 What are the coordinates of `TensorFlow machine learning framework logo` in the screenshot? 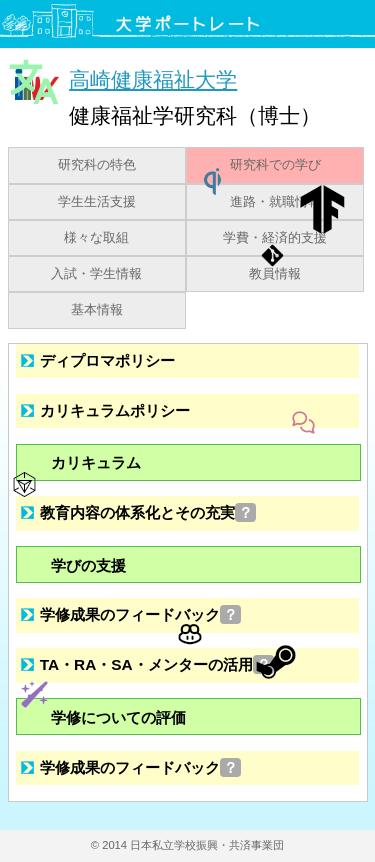 It's located at (322, 209).